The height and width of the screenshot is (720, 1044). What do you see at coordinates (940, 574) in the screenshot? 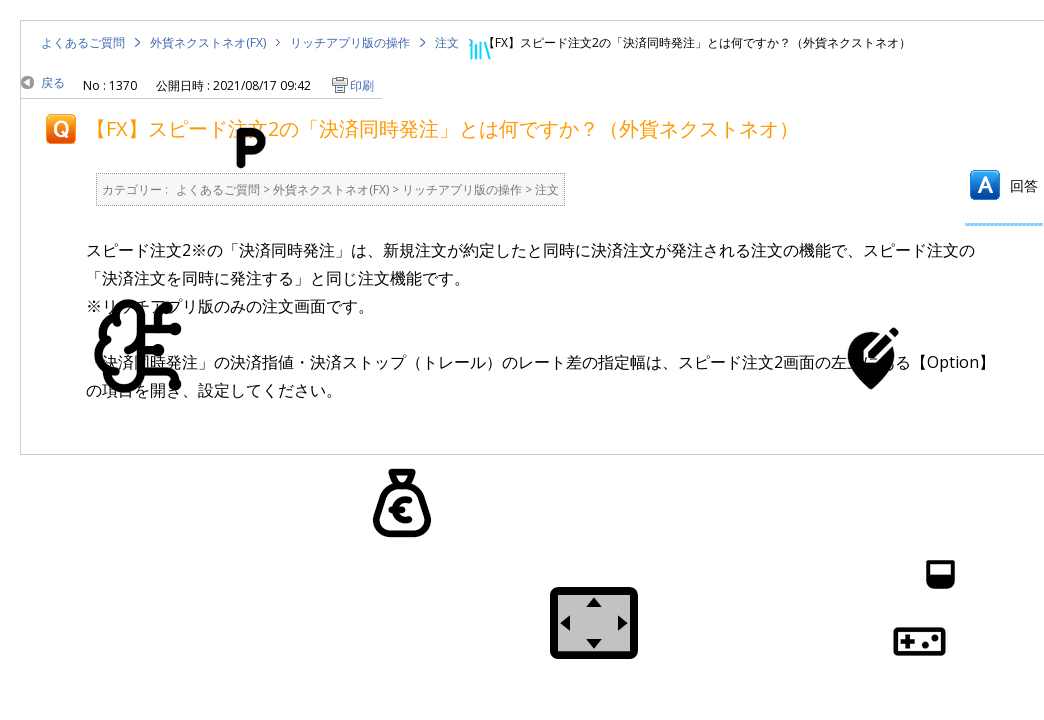
I see `access bar or drinks menu` at bounding box center [940, 574].